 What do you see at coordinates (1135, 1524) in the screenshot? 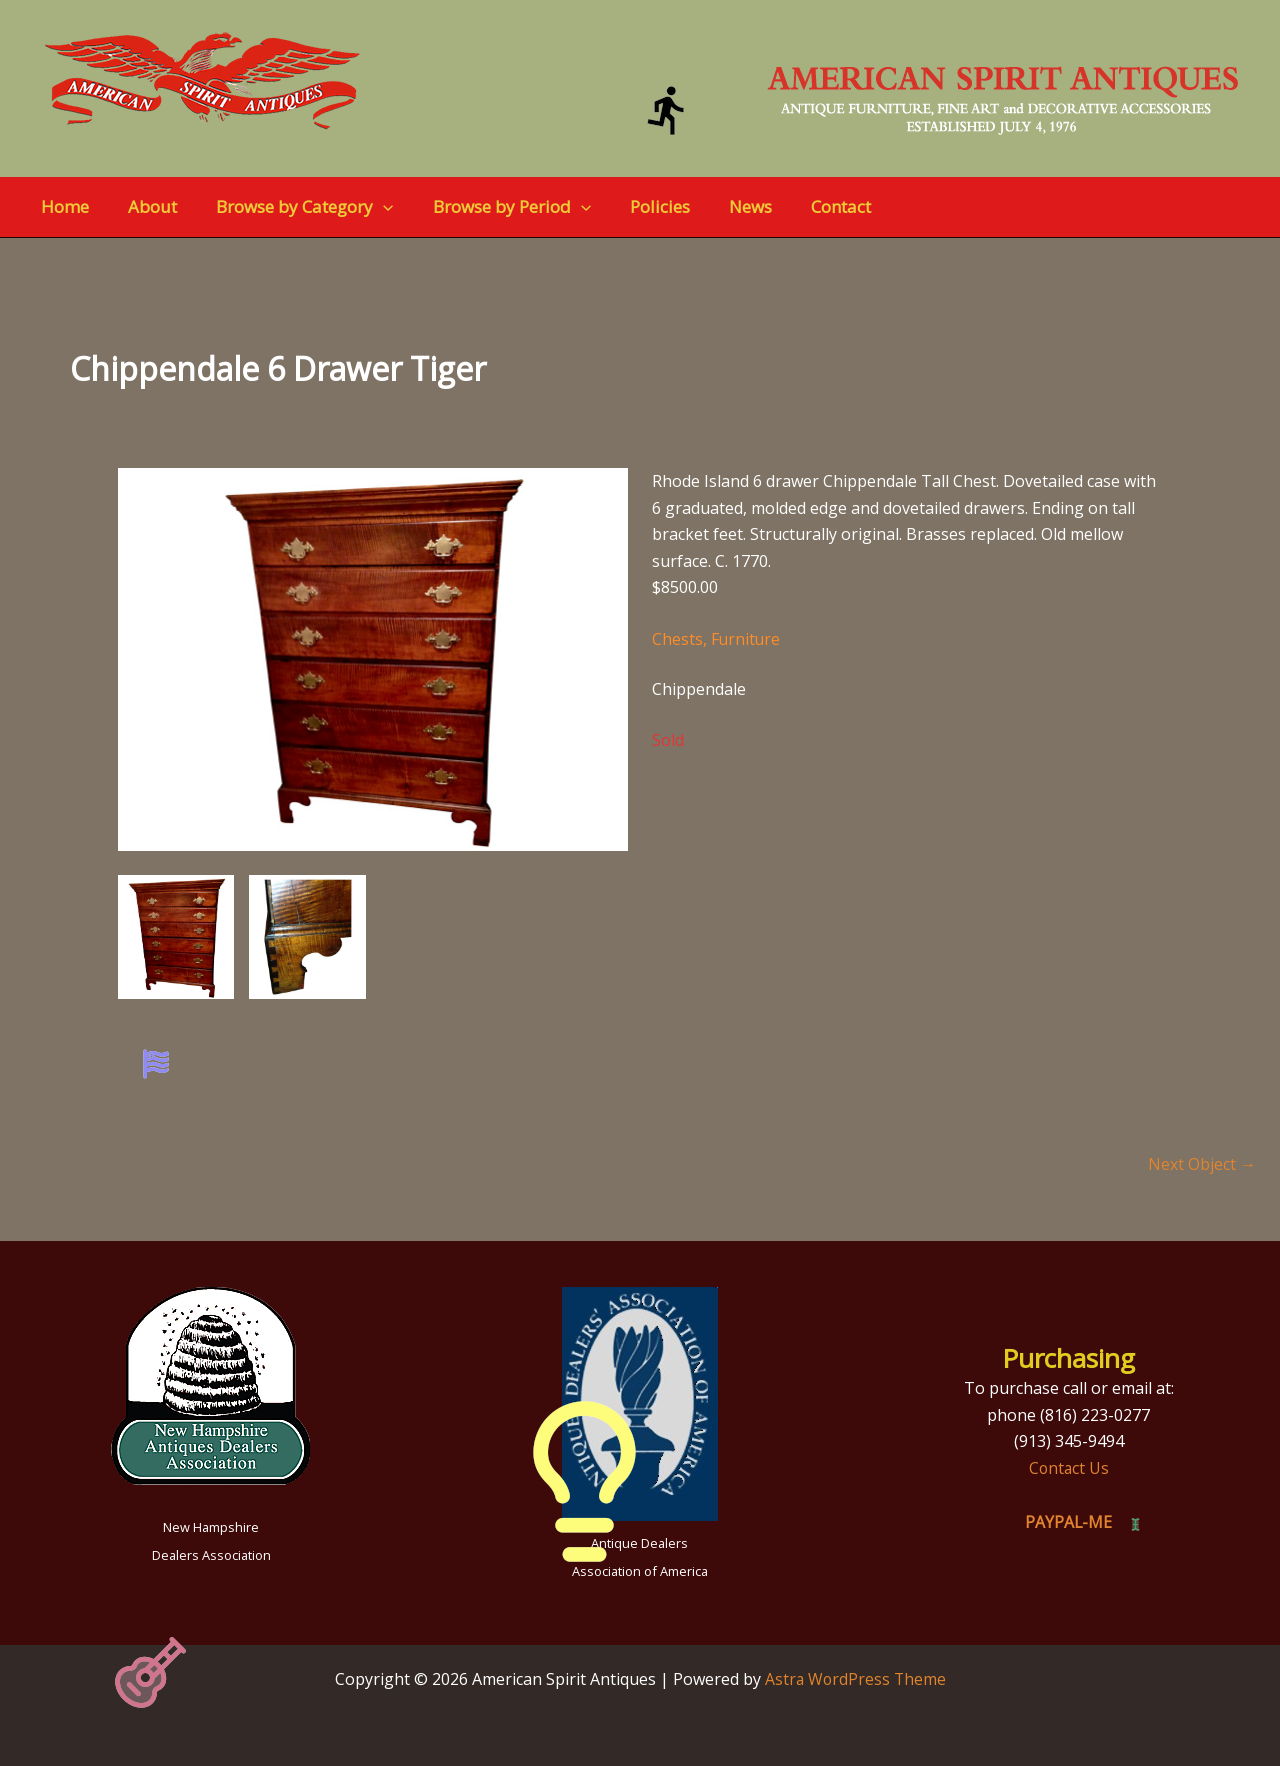
I see `text input cursor indicating editable field` at bounding box center [1135, 1524].